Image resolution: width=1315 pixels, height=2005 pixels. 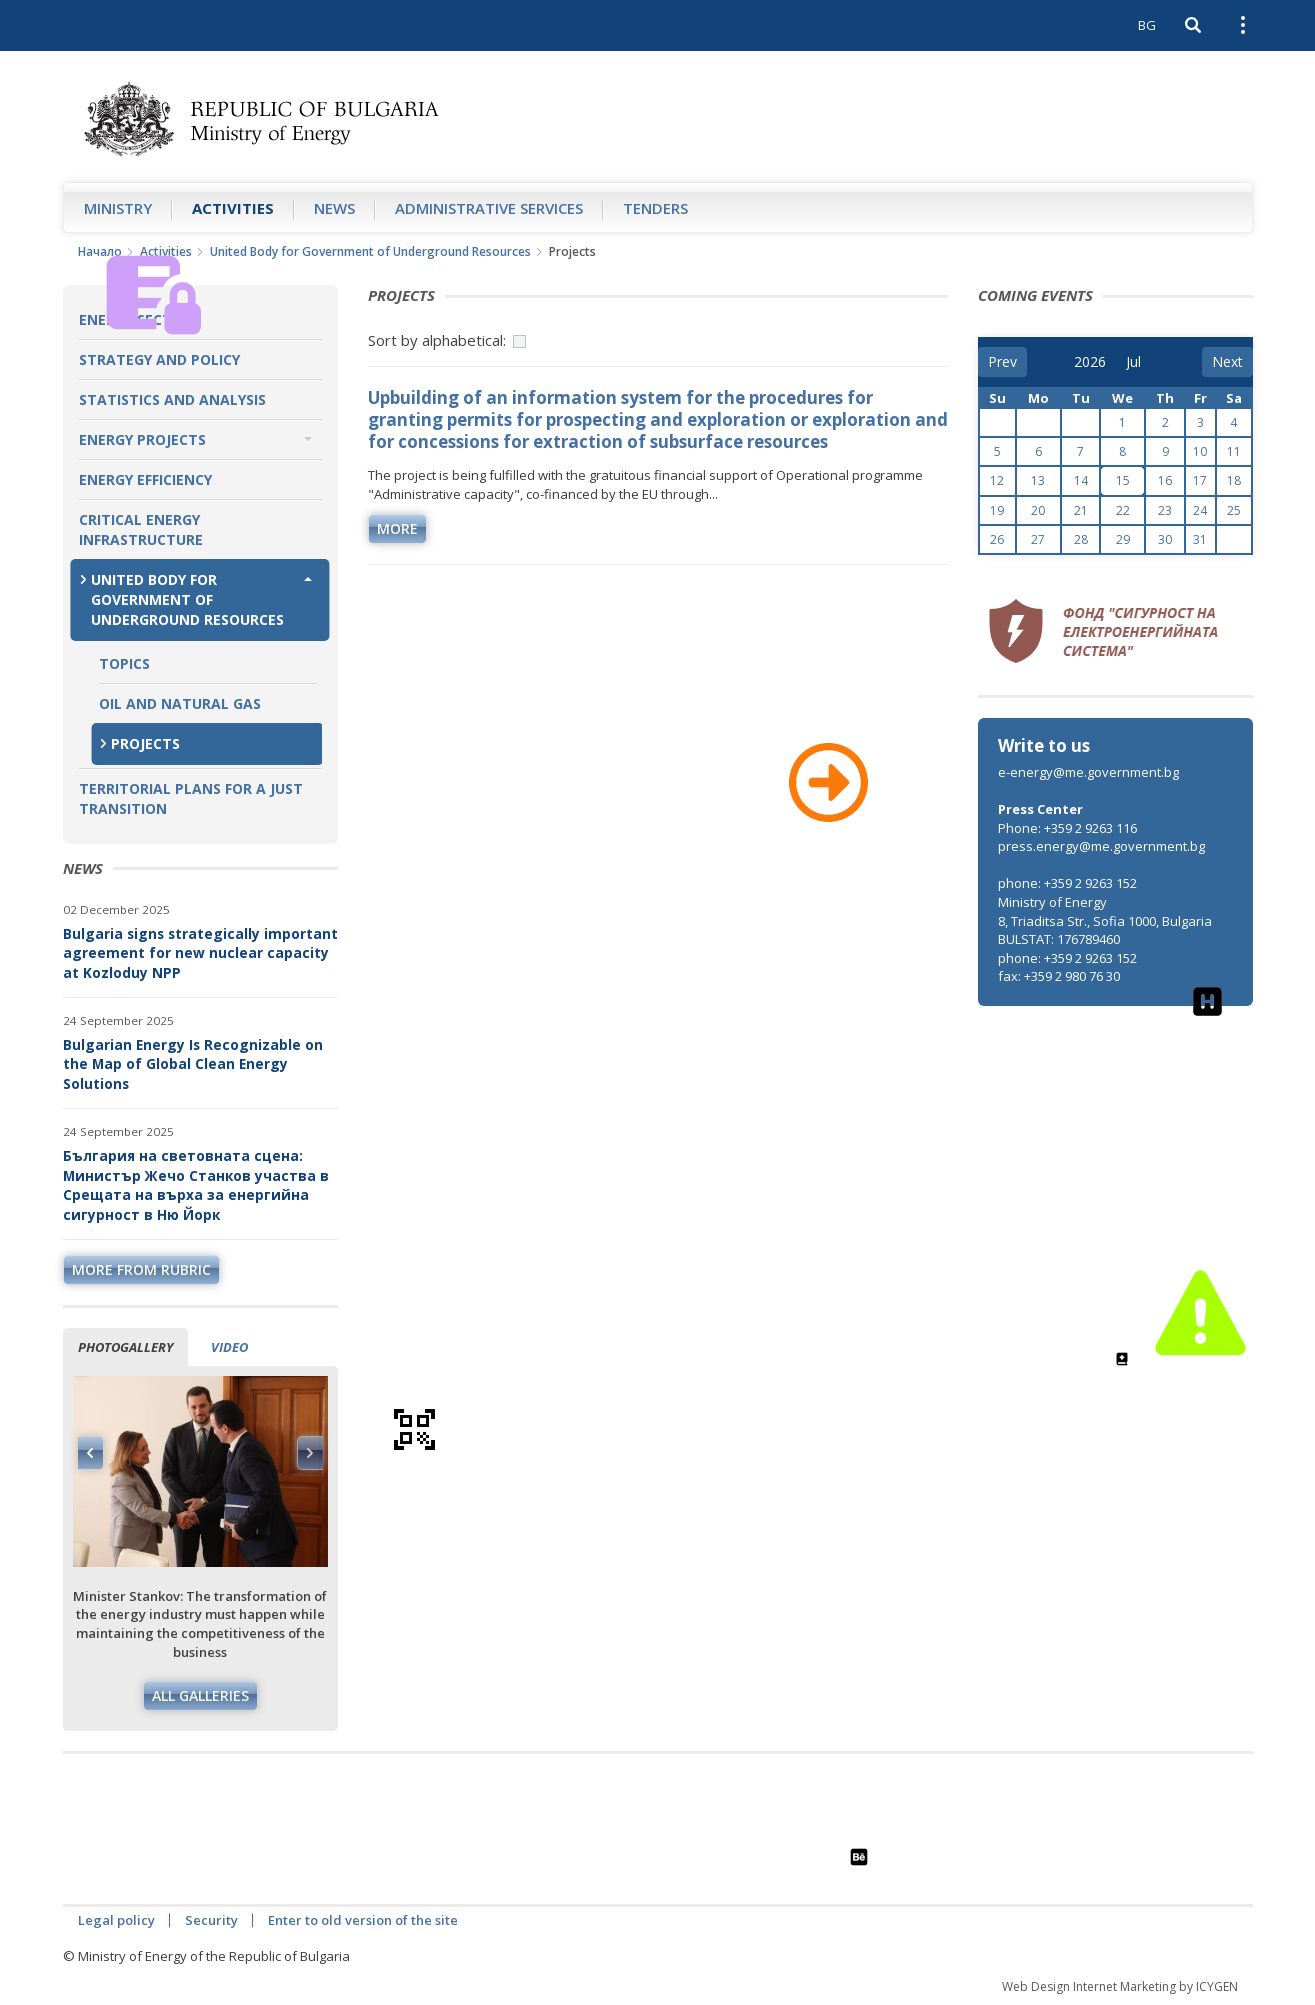 What do you see at coordinates (1122, 1359) in the screenshot?
I see `access medical records or health information` at bounding box center [1122, 1359].